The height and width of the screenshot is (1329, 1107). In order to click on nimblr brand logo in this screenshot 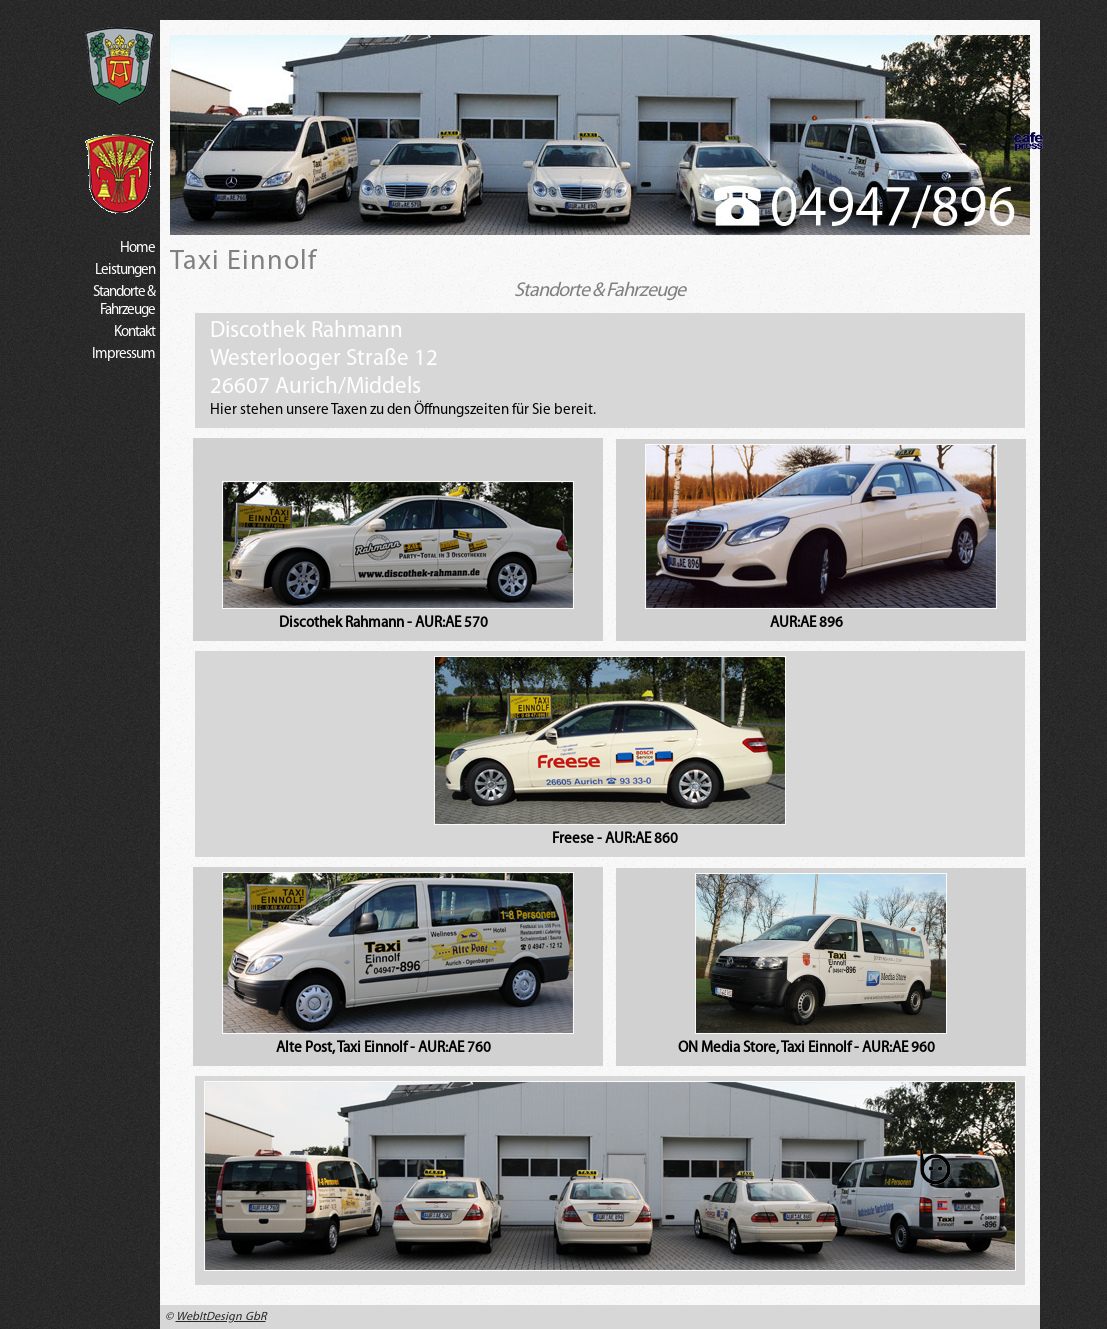, I will do `click(935, 1162)`.